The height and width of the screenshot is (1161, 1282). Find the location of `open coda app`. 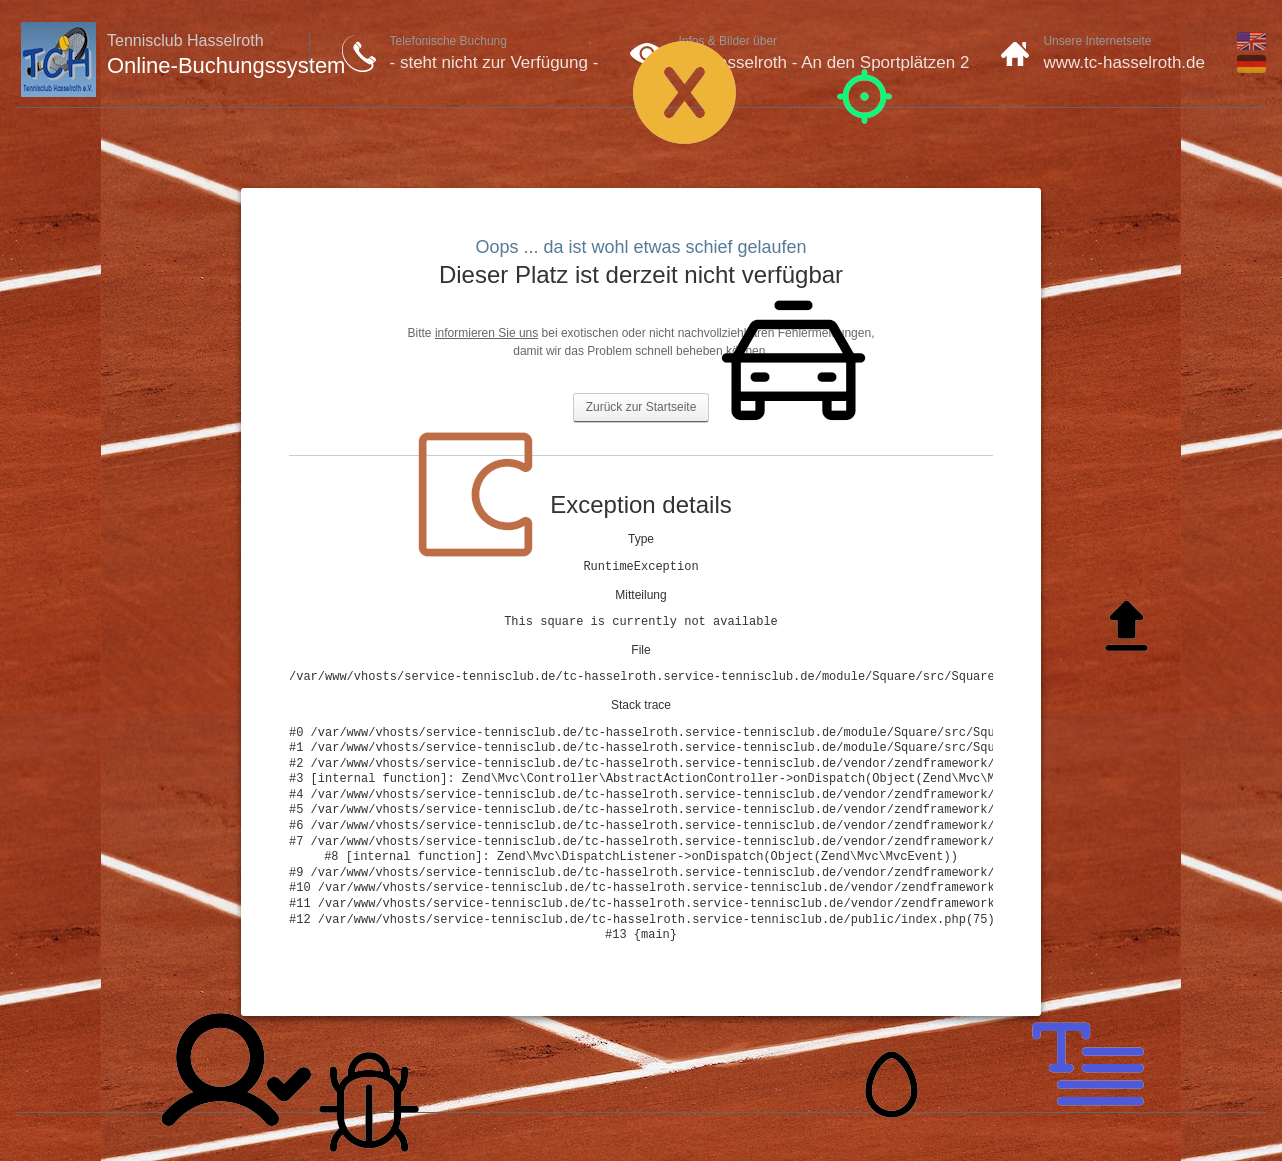

open coda app is located at coordinates (475, 494).